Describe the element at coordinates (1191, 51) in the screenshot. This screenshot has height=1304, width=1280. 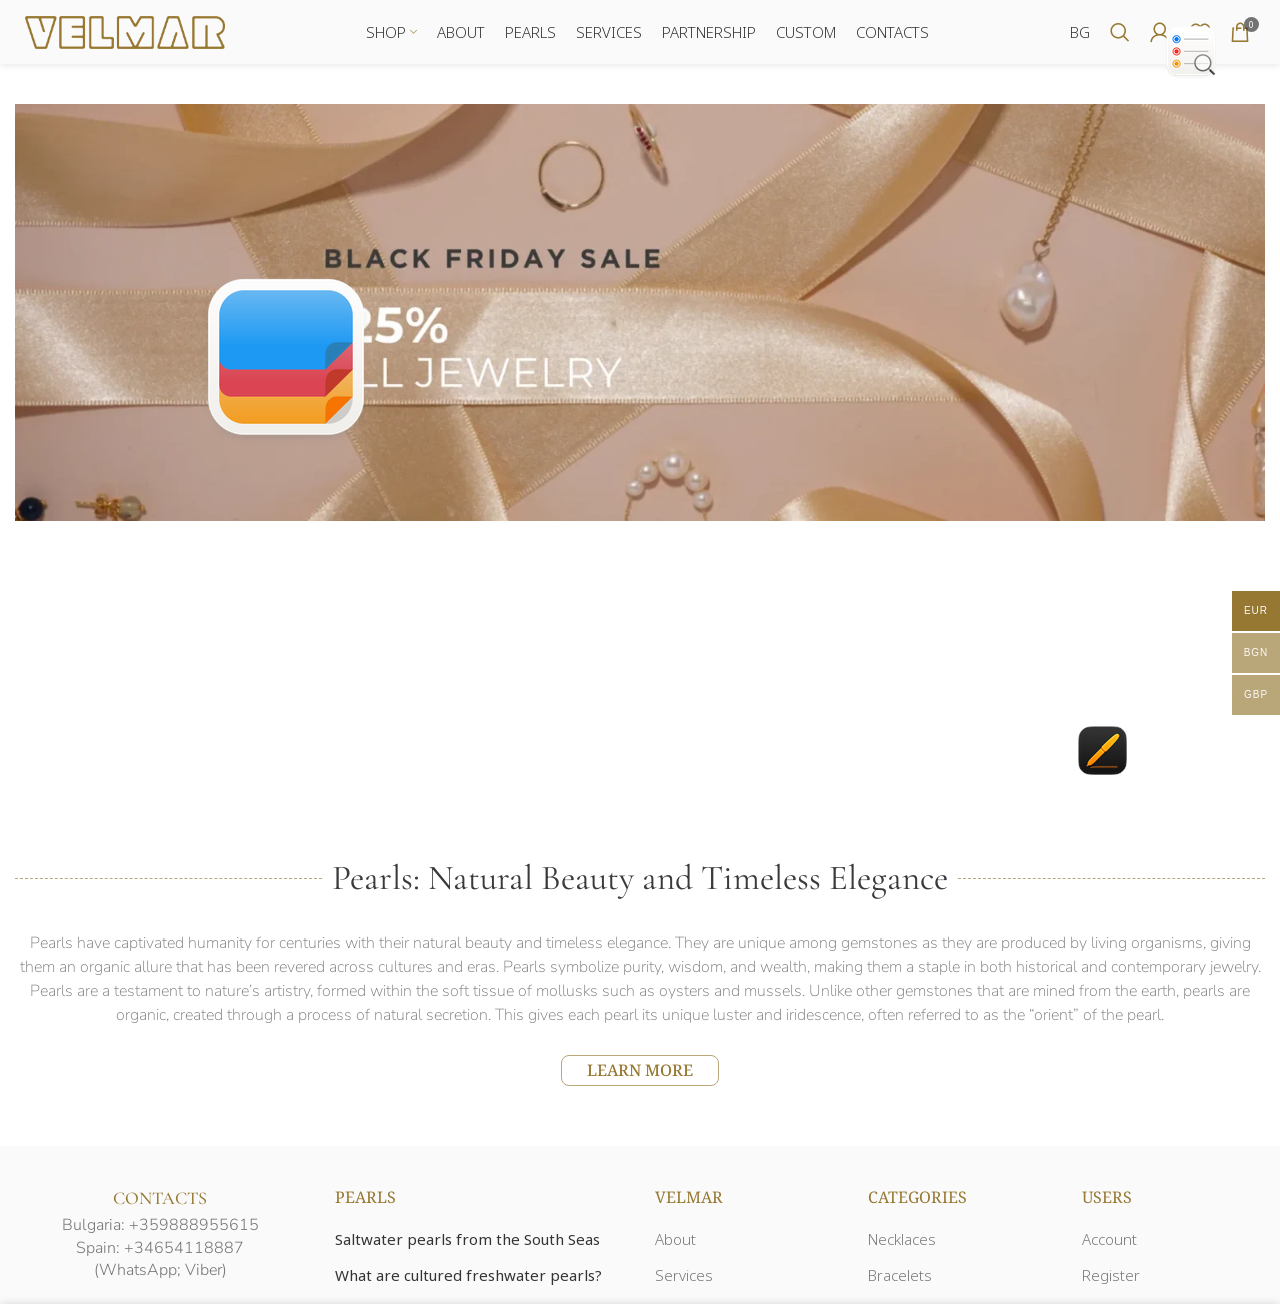
I see `open the log viewer application` at that location.